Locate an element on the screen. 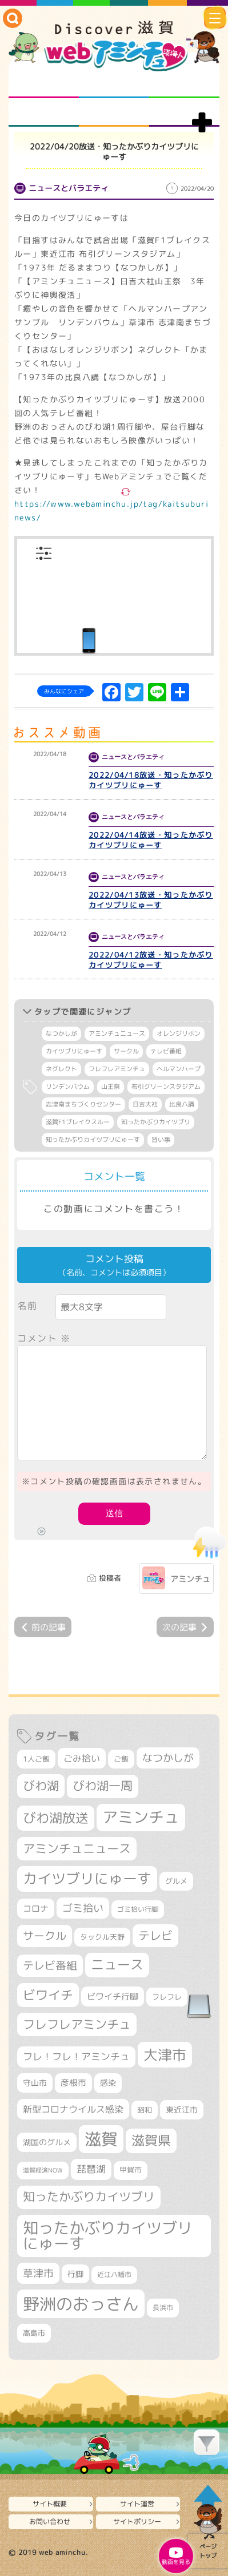 Image resolution: width=228 pixels, height=2576 pixels. access removable storage device is located at coordinates (199, 2006).